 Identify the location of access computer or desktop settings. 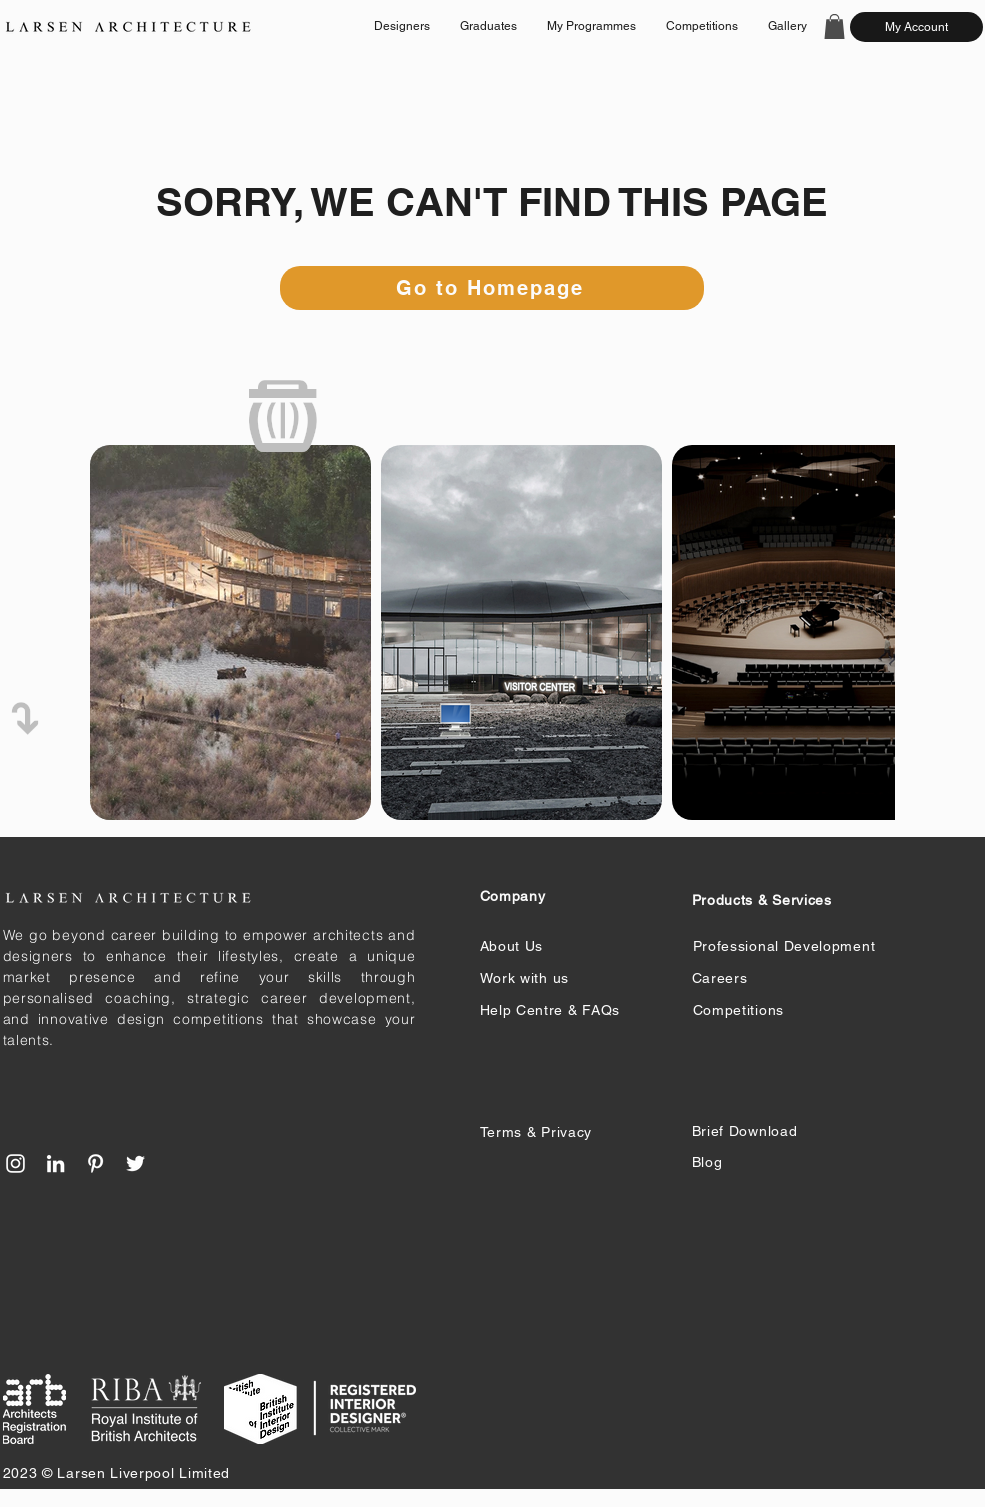
(455, 720).